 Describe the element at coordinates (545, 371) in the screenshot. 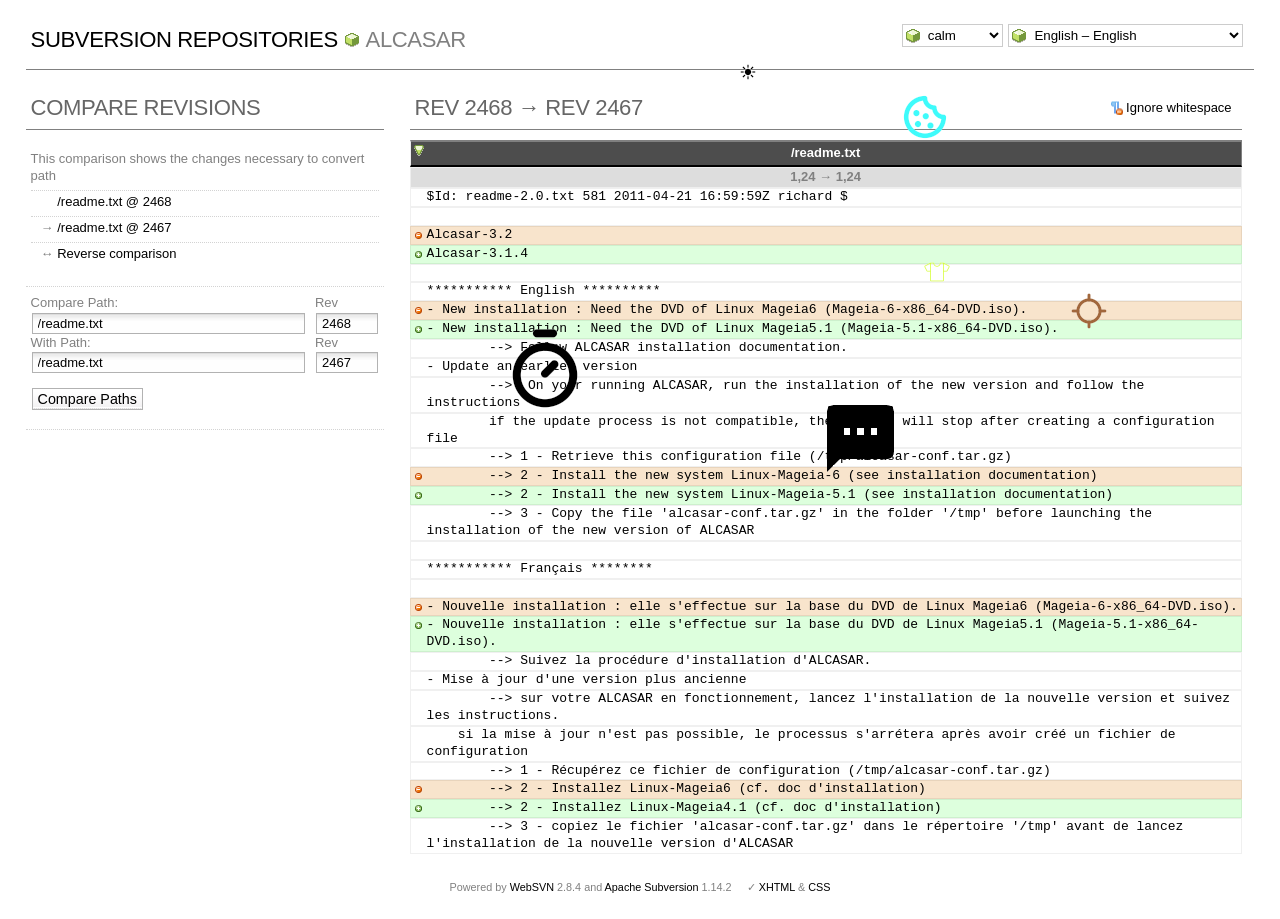

I see `set or view a countdown timer` at that location.